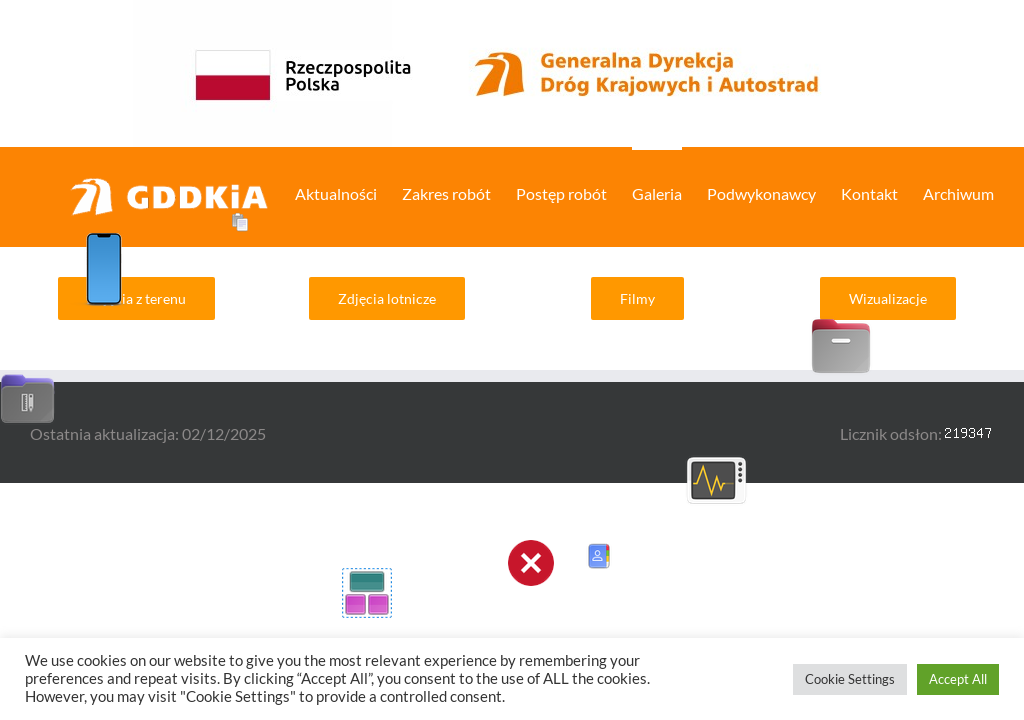 This screenshot has height=720, width=1024. What do you see at coordinates (531, 563) in the screenshot?
I see `close the current window or dialog` at bounding box center [531, 563].